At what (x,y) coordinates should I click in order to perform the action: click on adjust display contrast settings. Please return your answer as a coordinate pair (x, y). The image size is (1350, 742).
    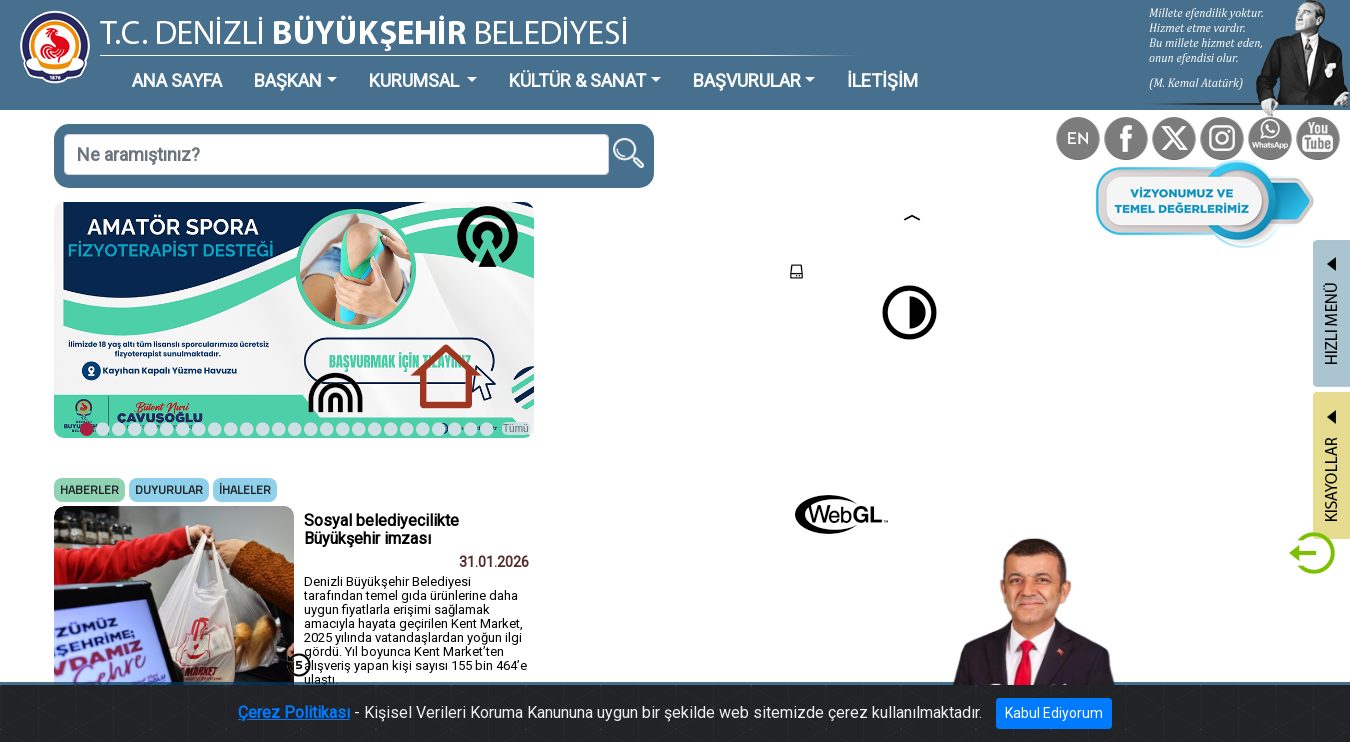
    Looking at the image, I should click on (909, 312).